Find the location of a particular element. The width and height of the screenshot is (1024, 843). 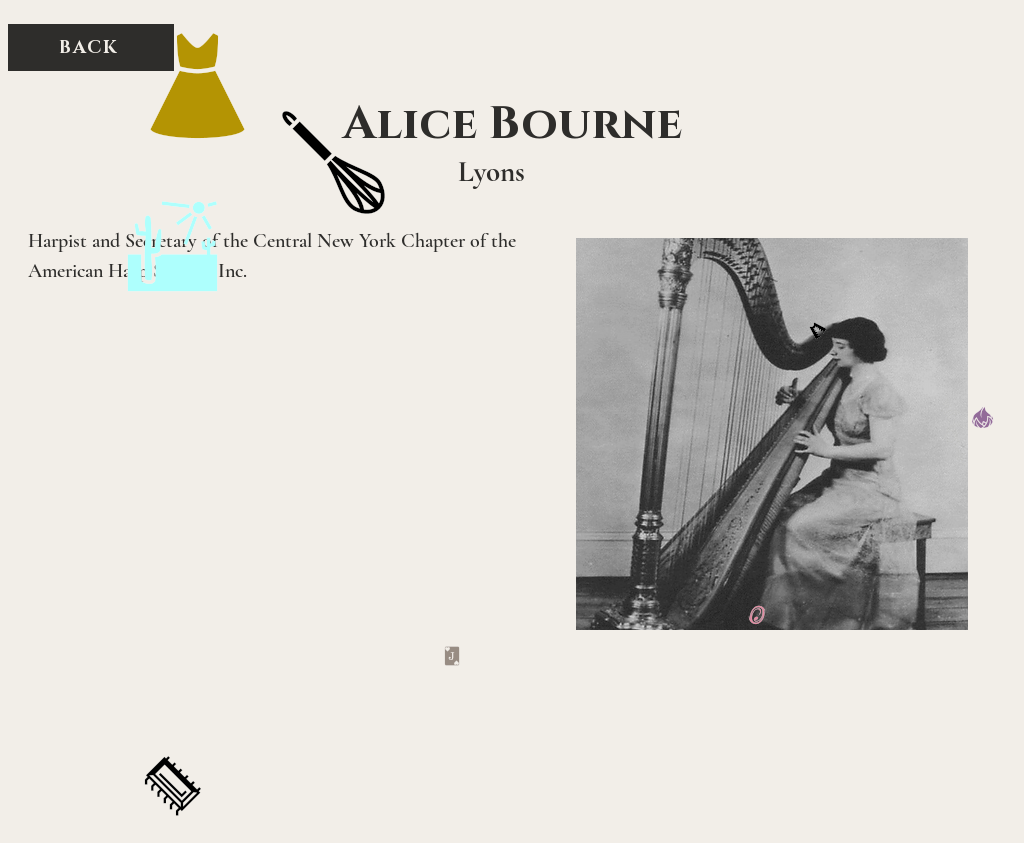

access cooking or baking tools is located at coordinates (333, 162).